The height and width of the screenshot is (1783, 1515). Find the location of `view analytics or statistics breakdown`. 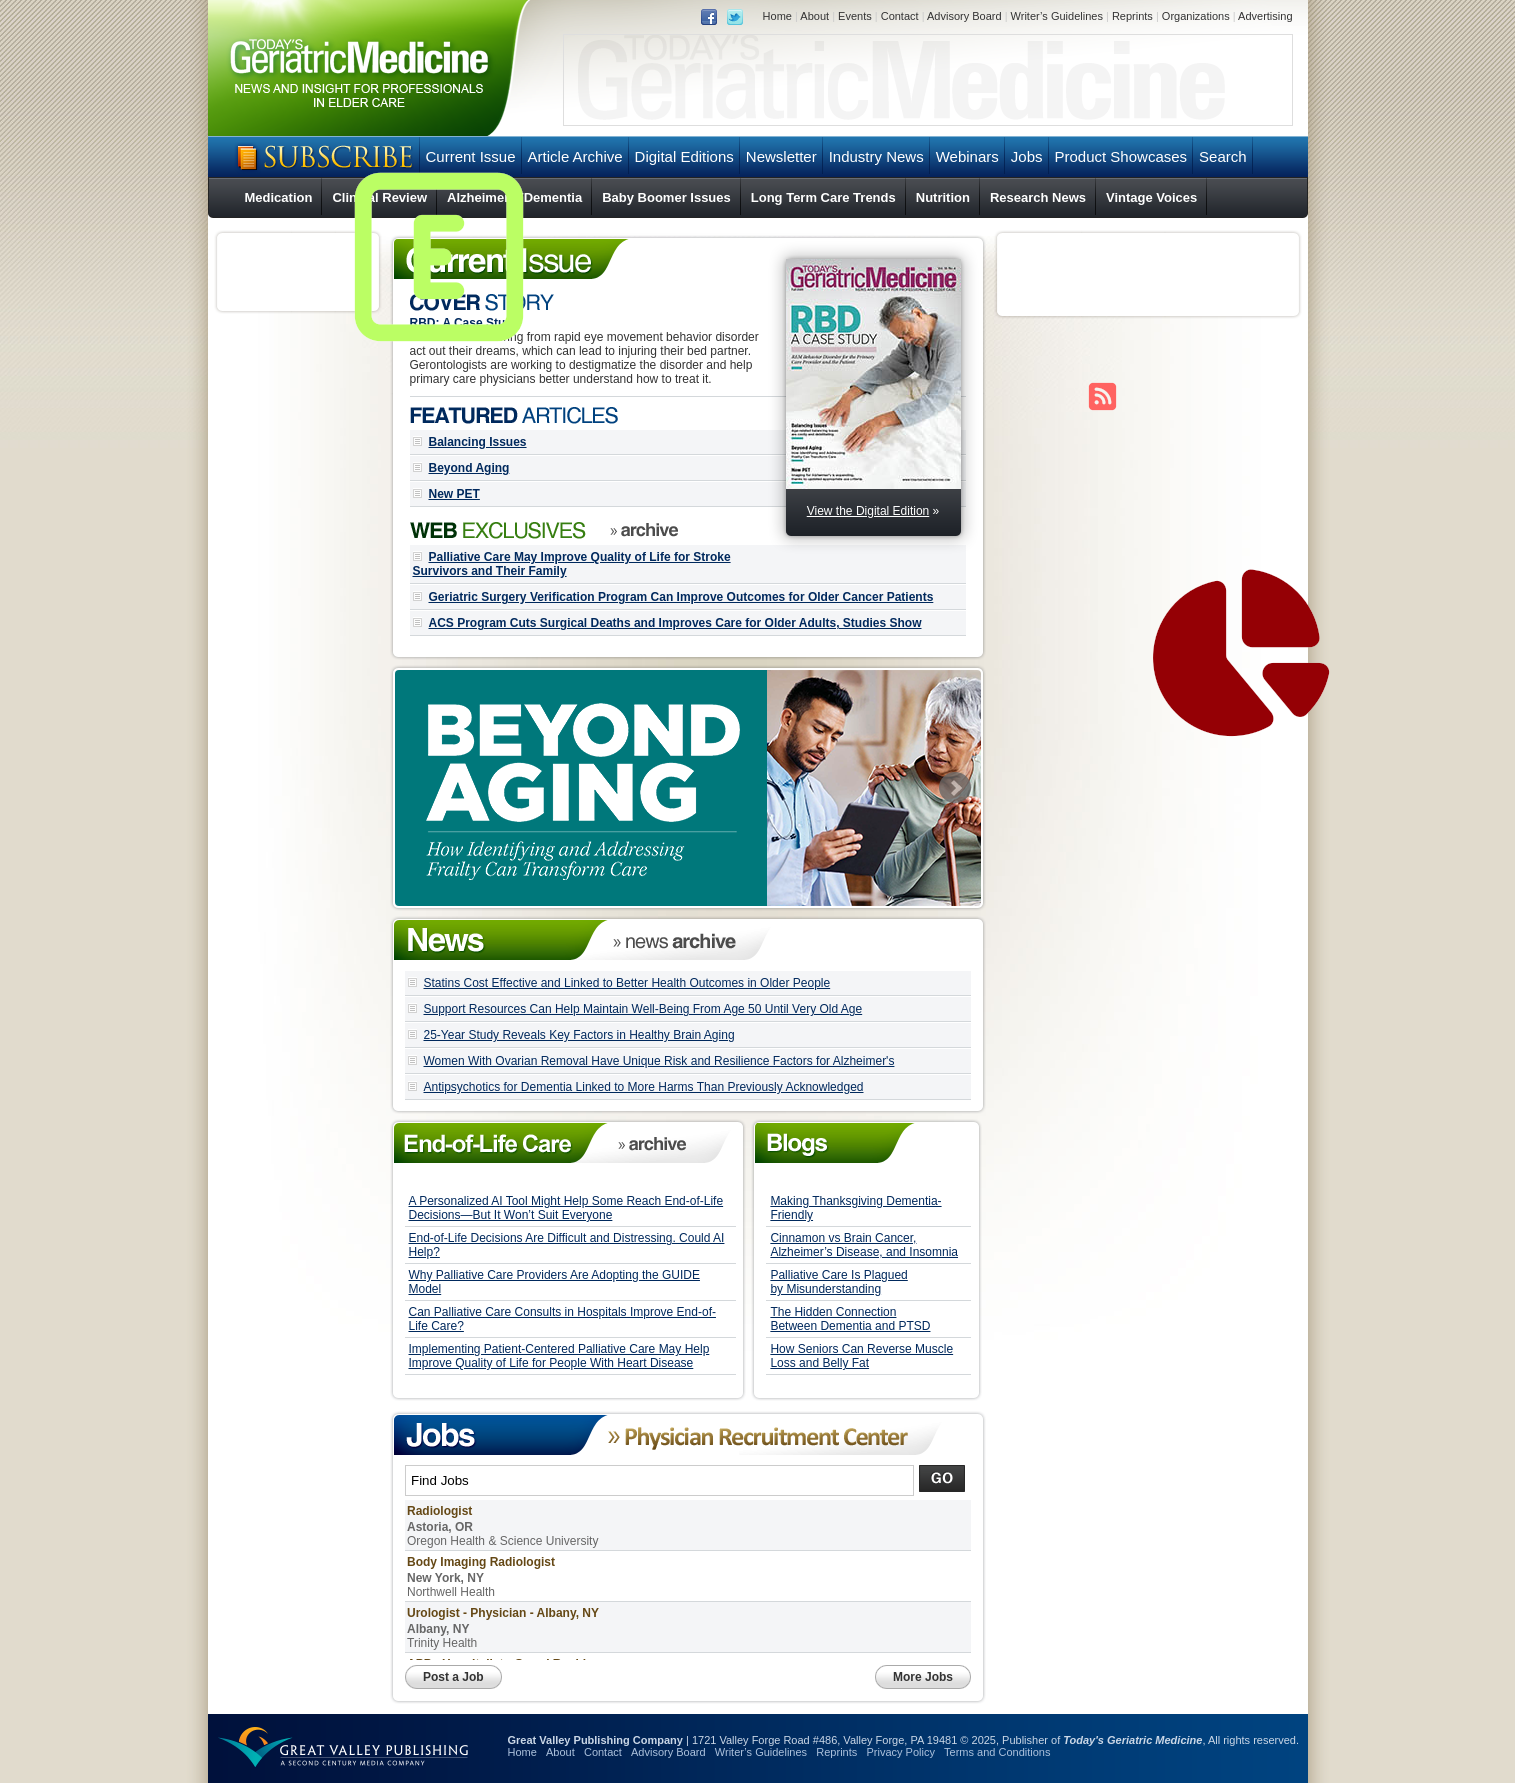

view analytics or statistics breakdown is located at coordinates (1236, 652).